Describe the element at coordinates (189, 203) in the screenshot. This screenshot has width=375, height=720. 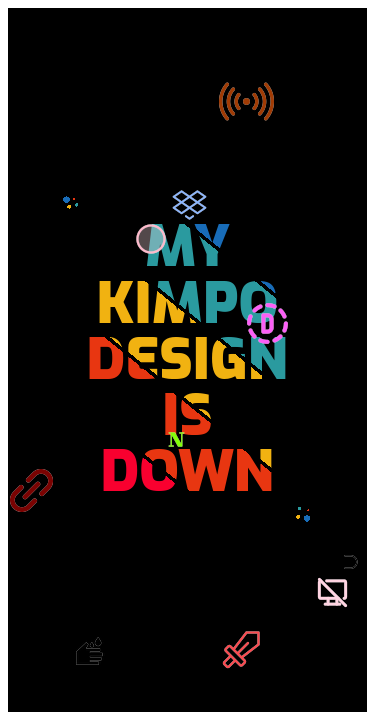
I see `open dropbox cloud storage` at that location.